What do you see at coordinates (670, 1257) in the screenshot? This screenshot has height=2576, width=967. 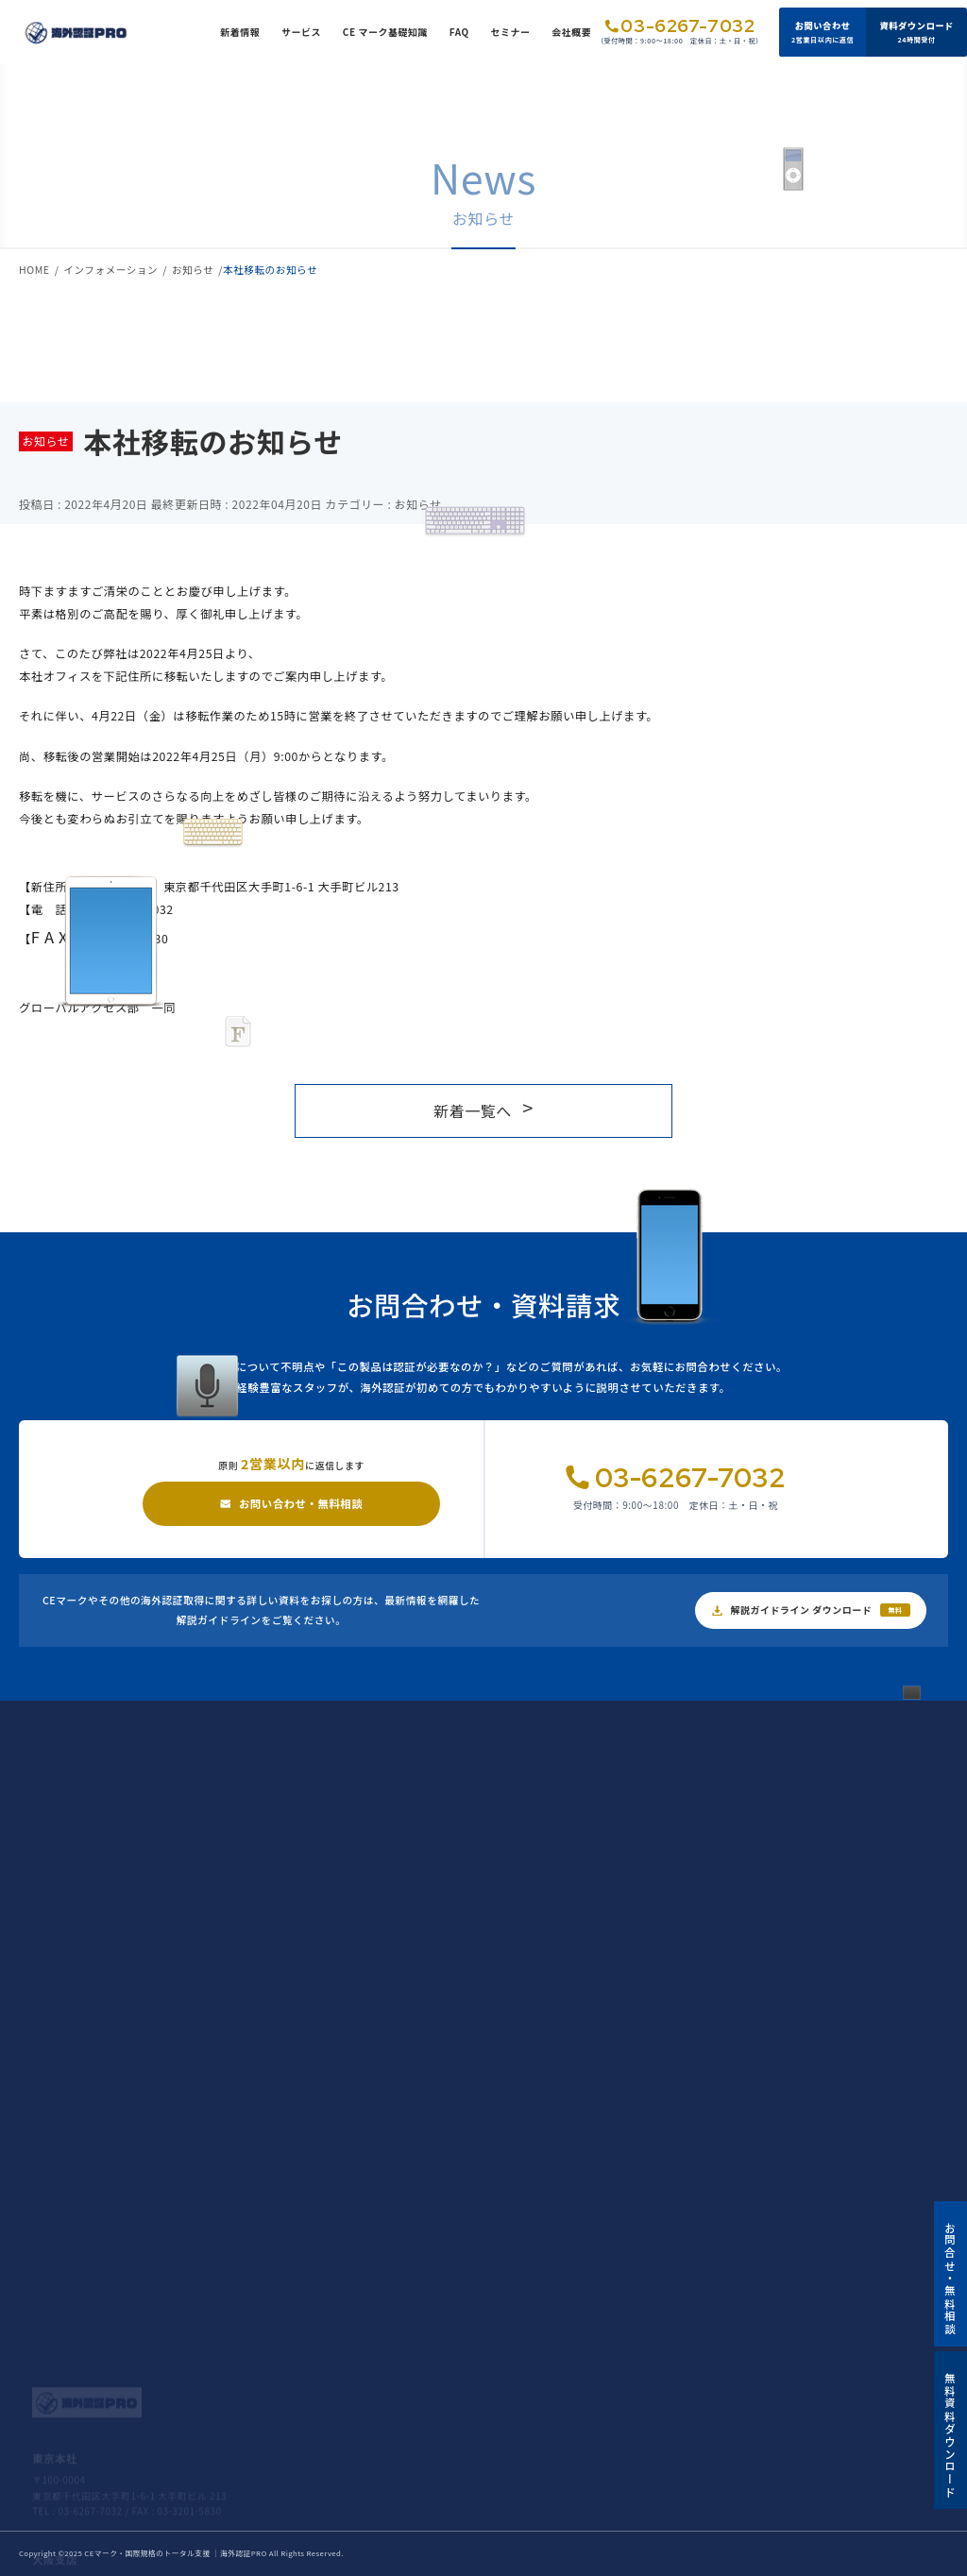 I see `iPhone SE device icon for system identification` at bounding box center [670, 1257].